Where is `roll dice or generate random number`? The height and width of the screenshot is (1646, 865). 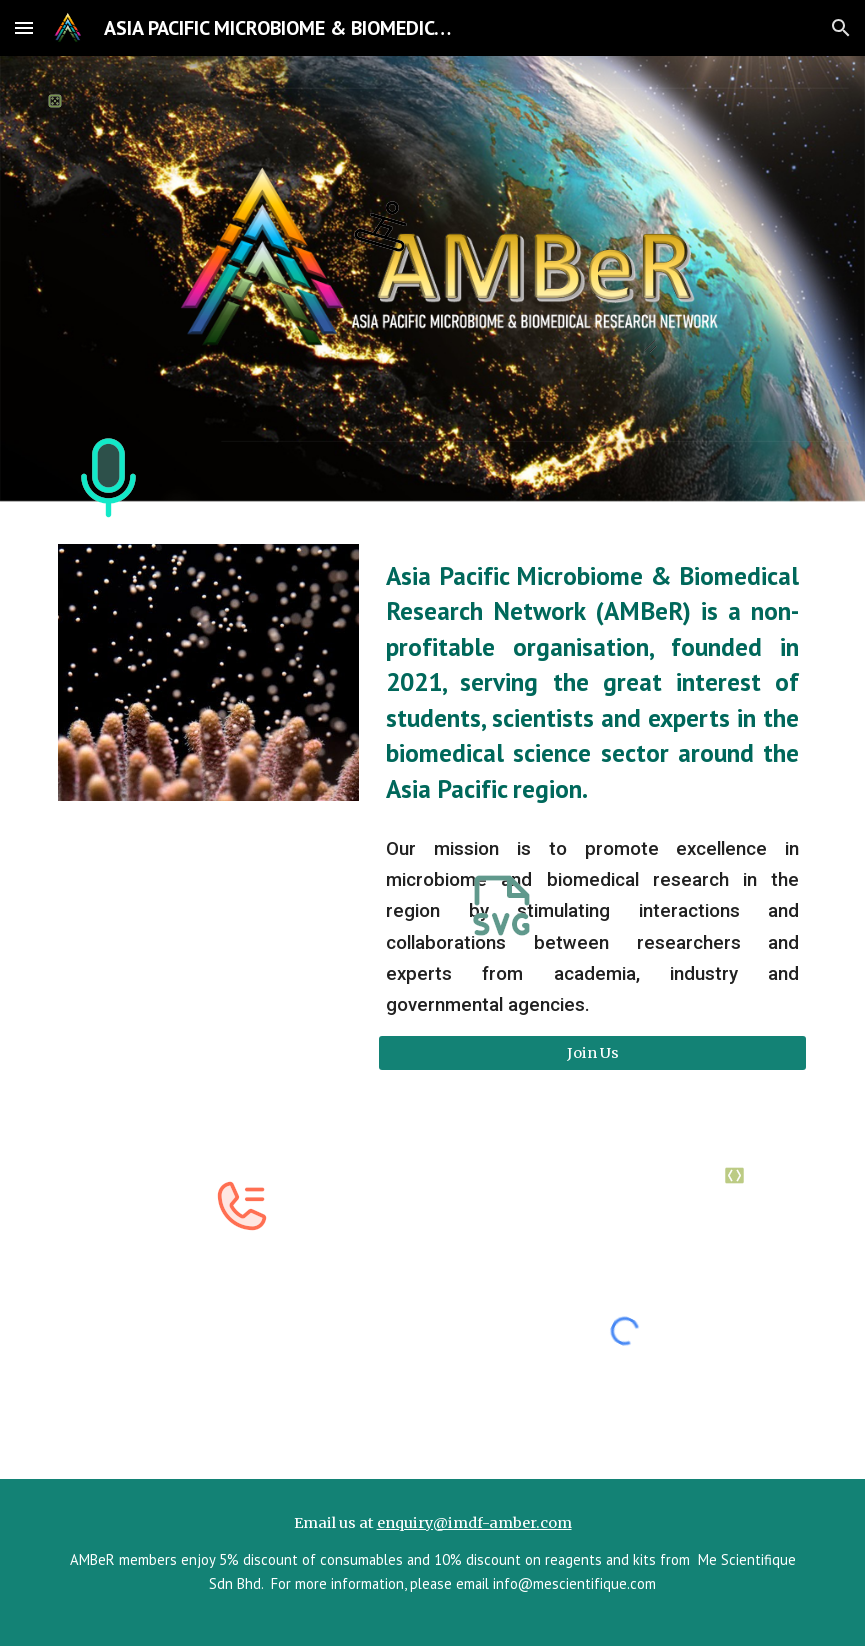
roll dice or generate random number is located at coordinates (55, 101).